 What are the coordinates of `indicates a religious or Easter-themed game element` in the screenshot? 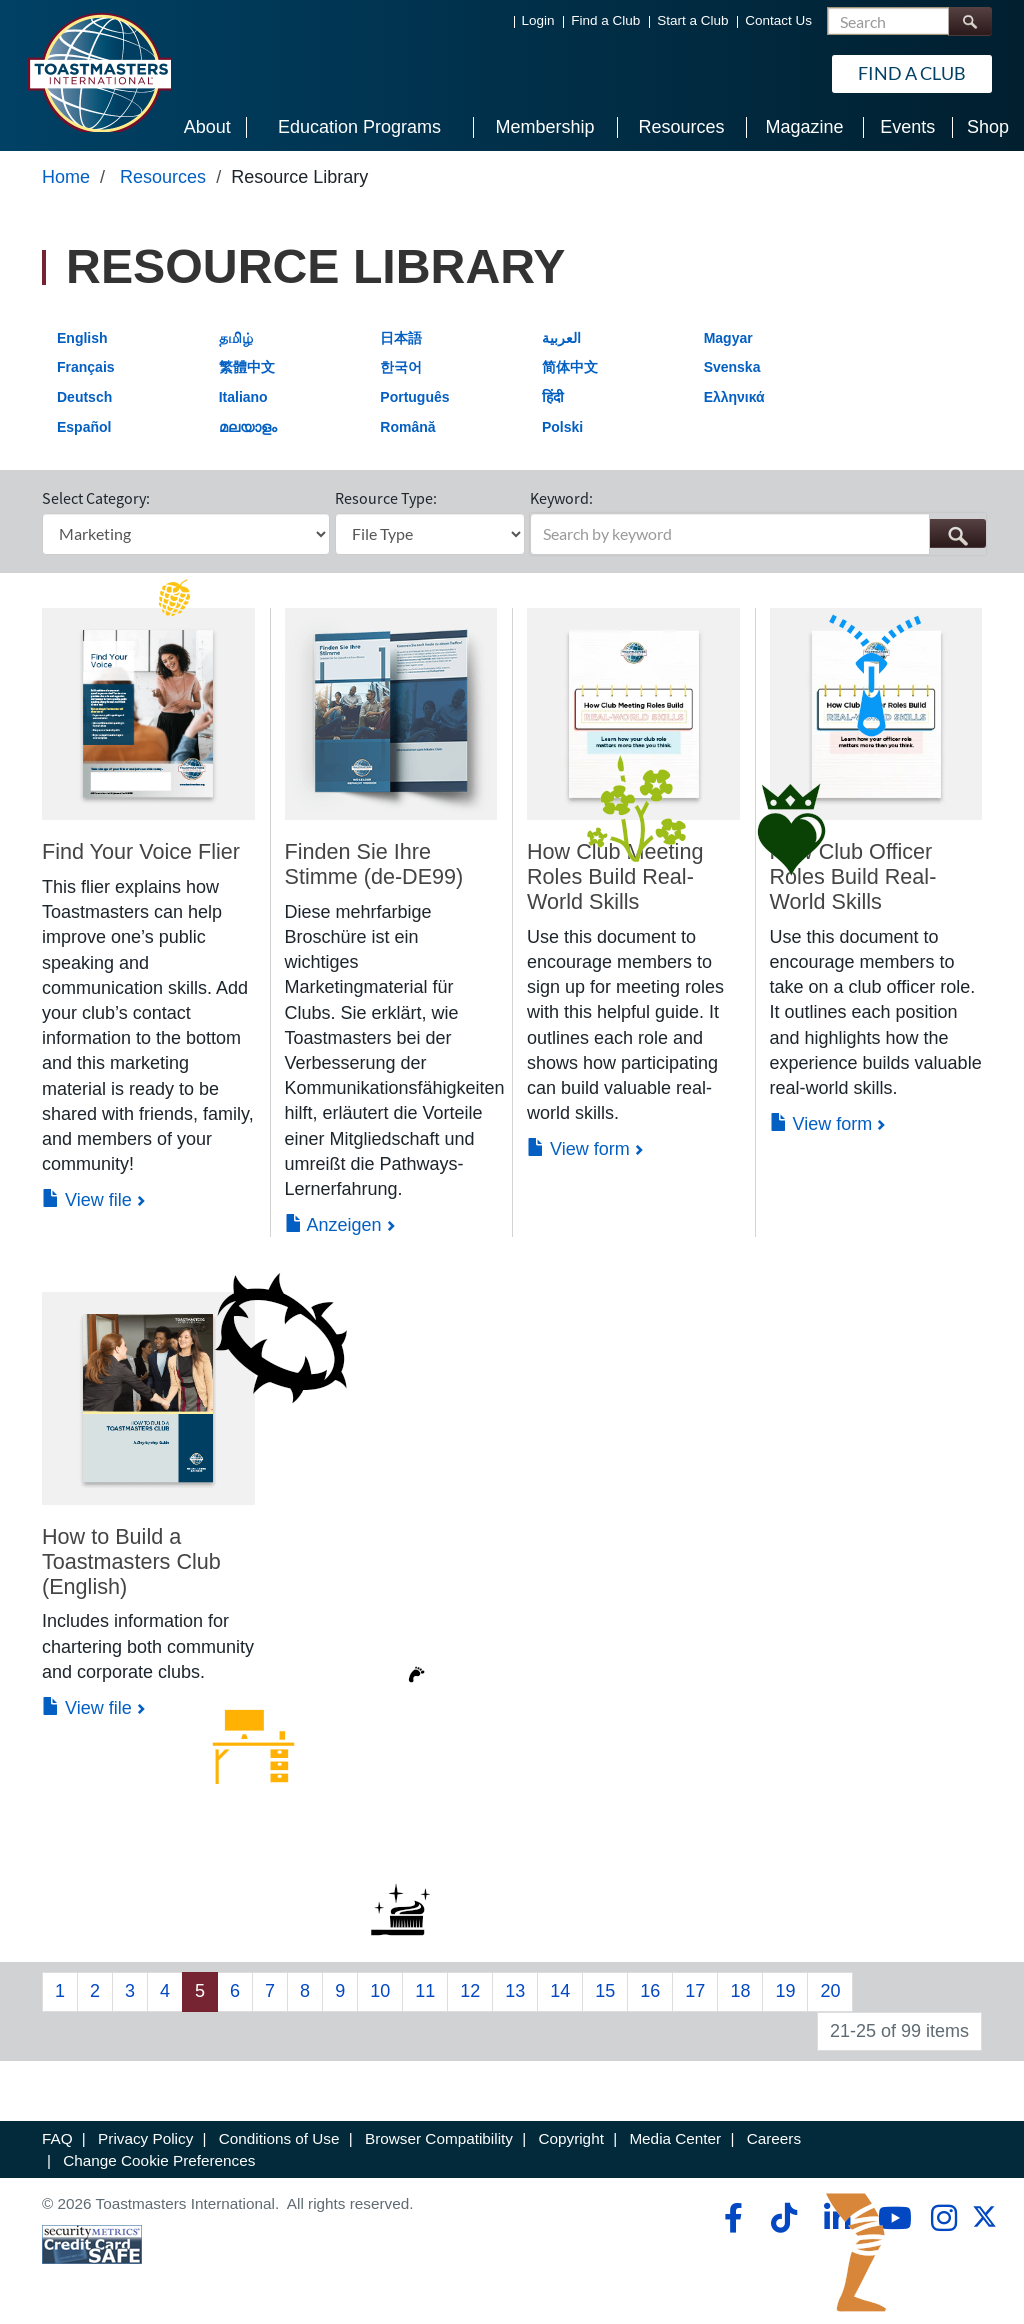 It's located at (280, 1337).